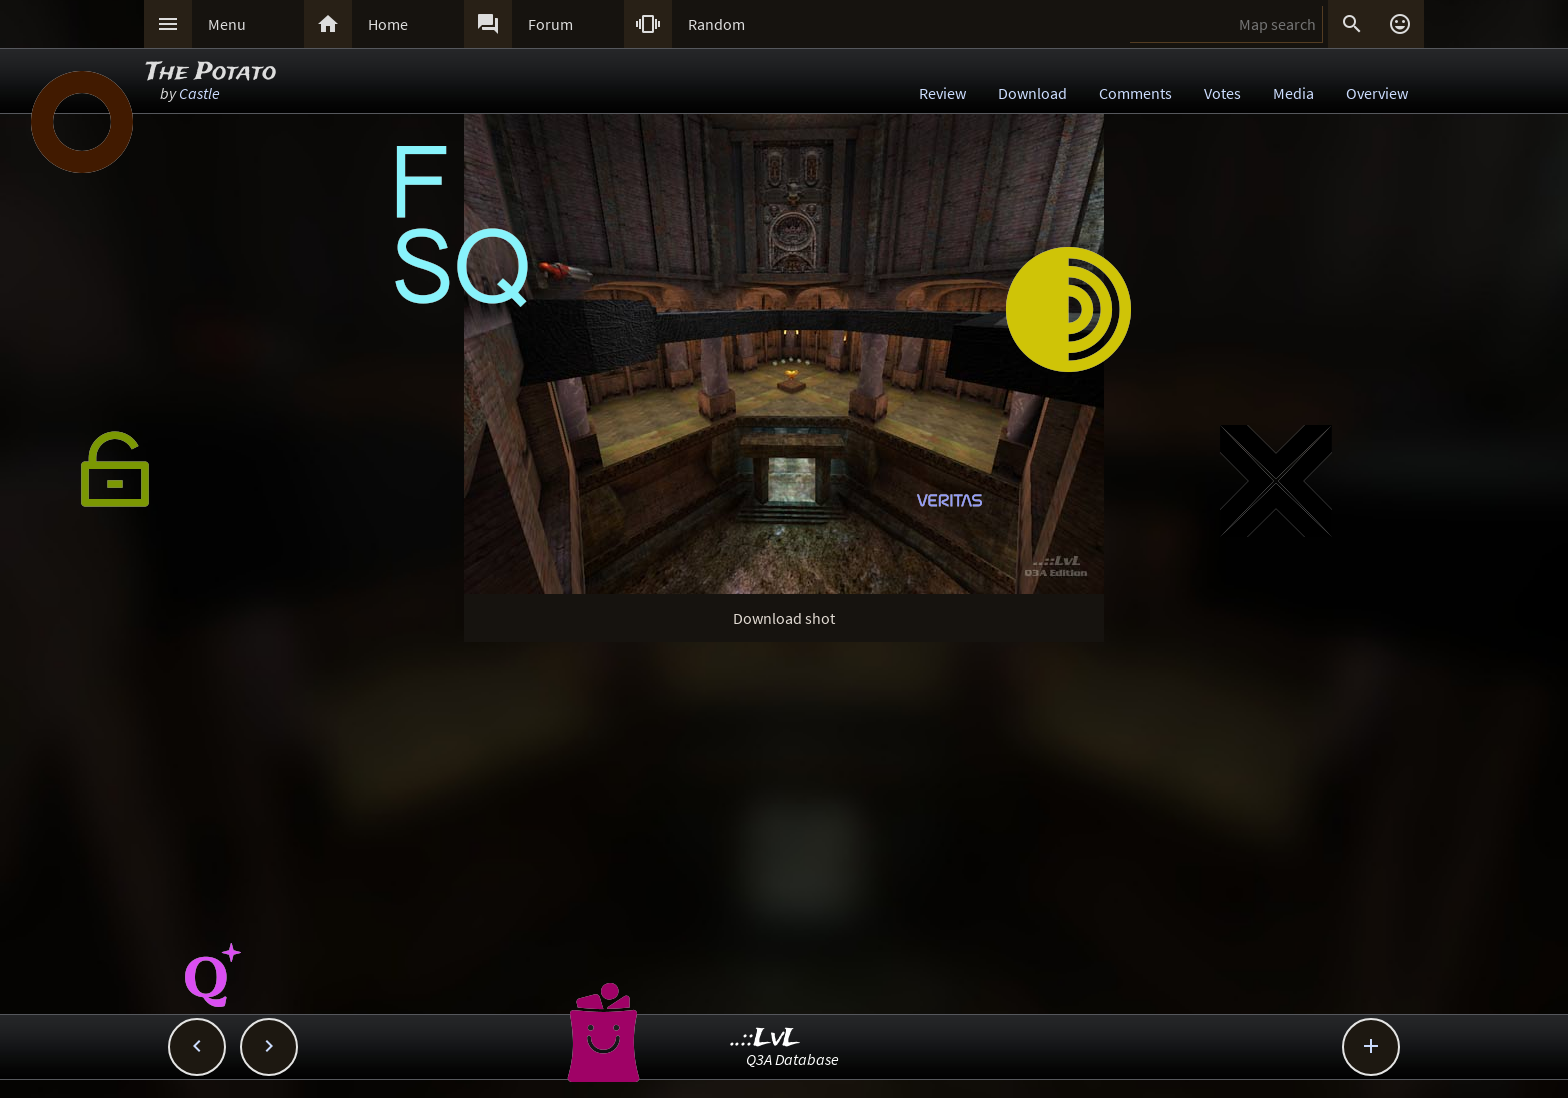  What do you see at coordinates (213, 975) in the screenshot?
I see `open qwant search engine` at bounding box center [213, 975].